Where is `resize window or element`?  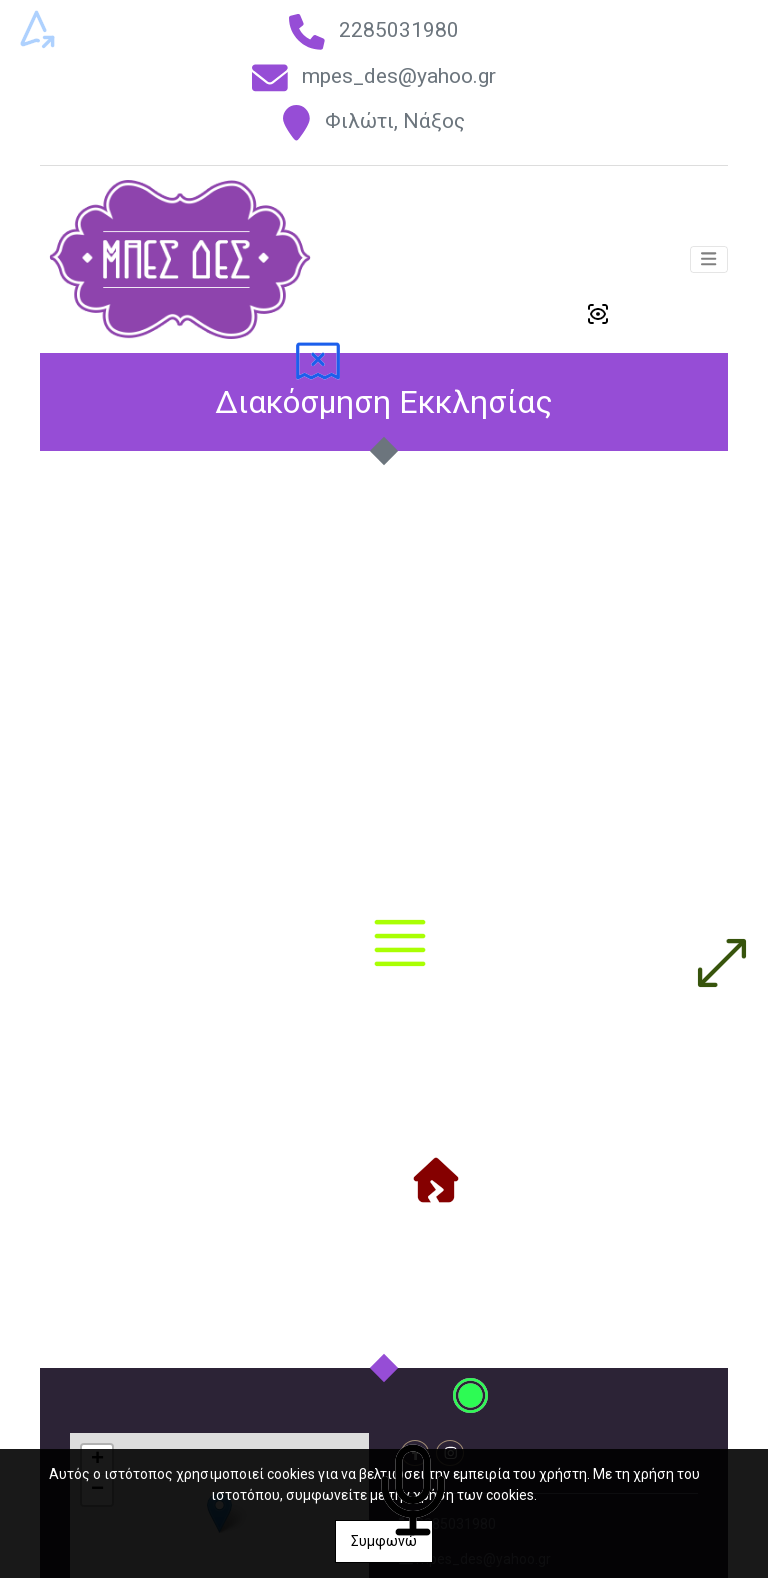 resize window or element is located at coordinates (722, 963).